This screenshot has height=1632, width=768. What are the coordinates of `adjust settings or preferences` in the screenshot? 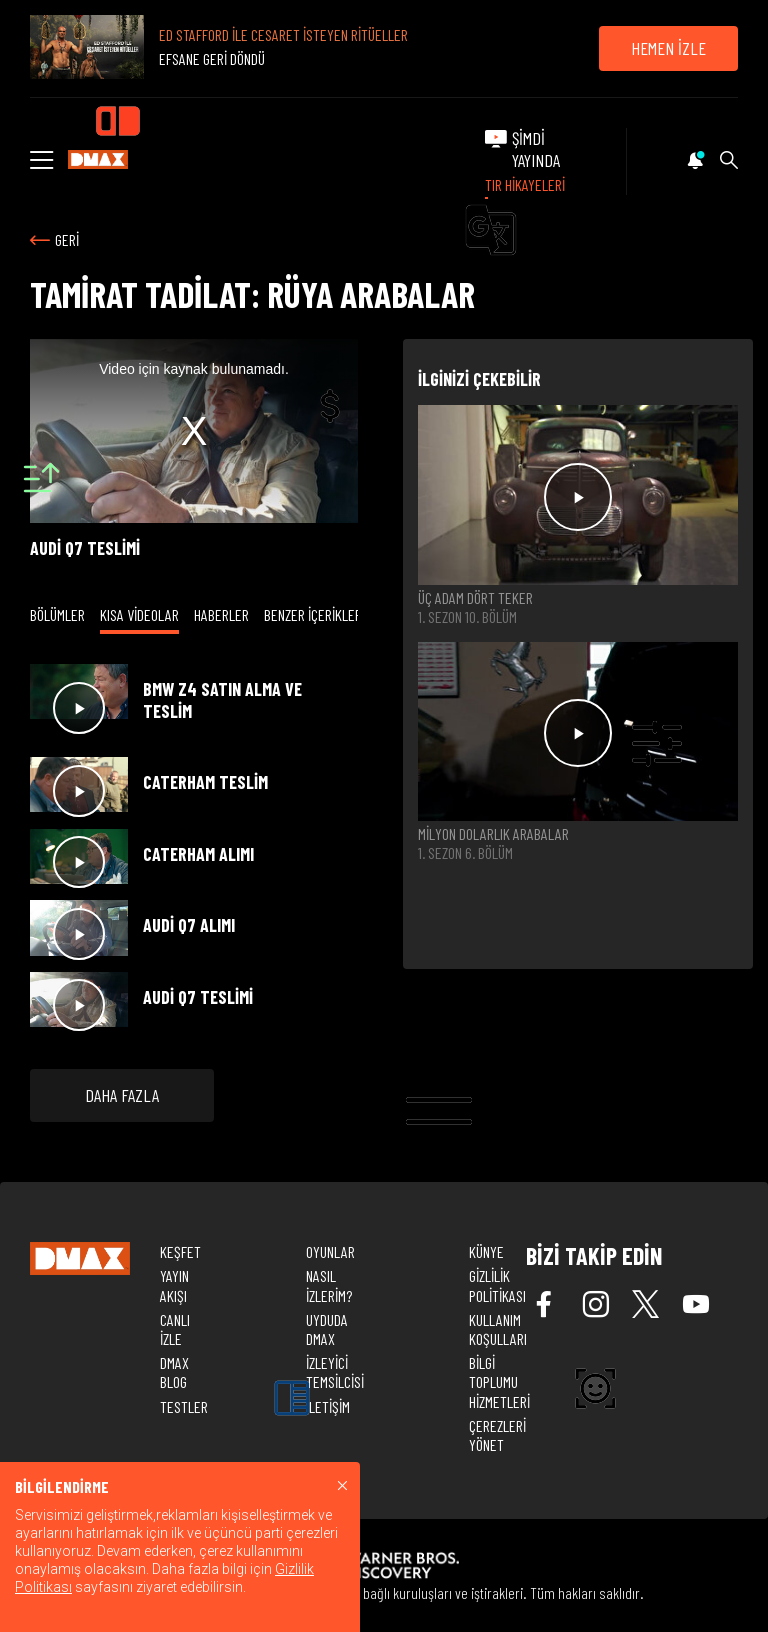 It's located at (657, 743).